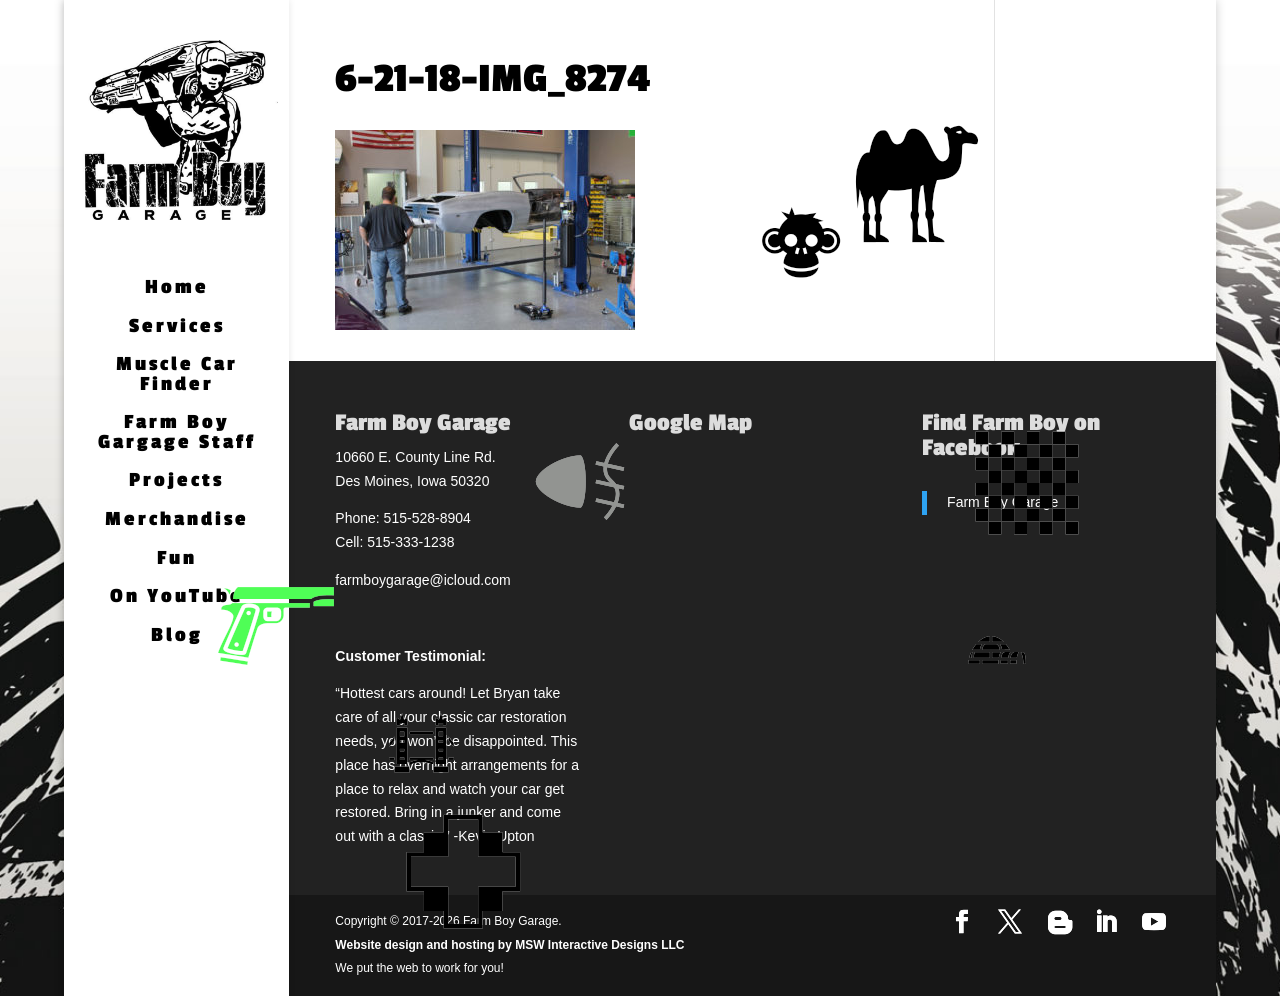 This screenshot has width=1280, height=996. What do you see at coordinates (917, 184) in the screenshot?
I see `select camel as your game character or avatar` at bounding box center [917, 184].